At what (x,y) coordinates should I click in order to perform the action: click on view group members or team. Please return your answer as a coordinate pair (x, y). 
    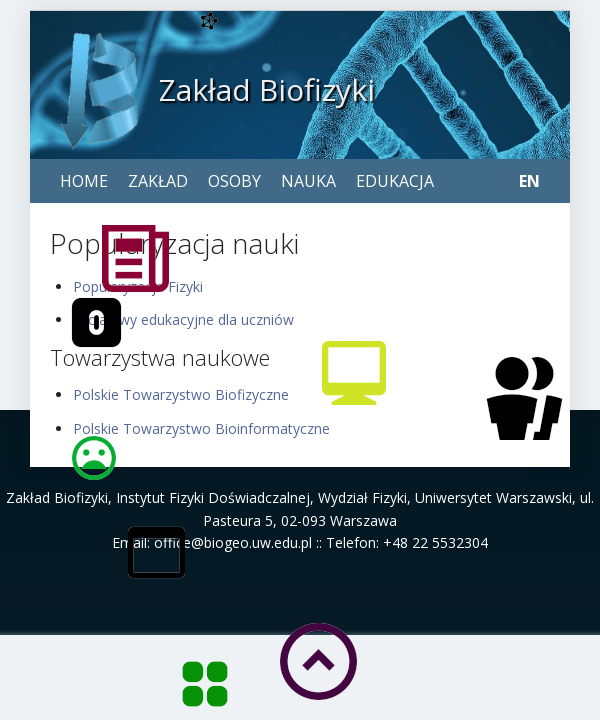
    Looking at the image, I should click on (524, 398).